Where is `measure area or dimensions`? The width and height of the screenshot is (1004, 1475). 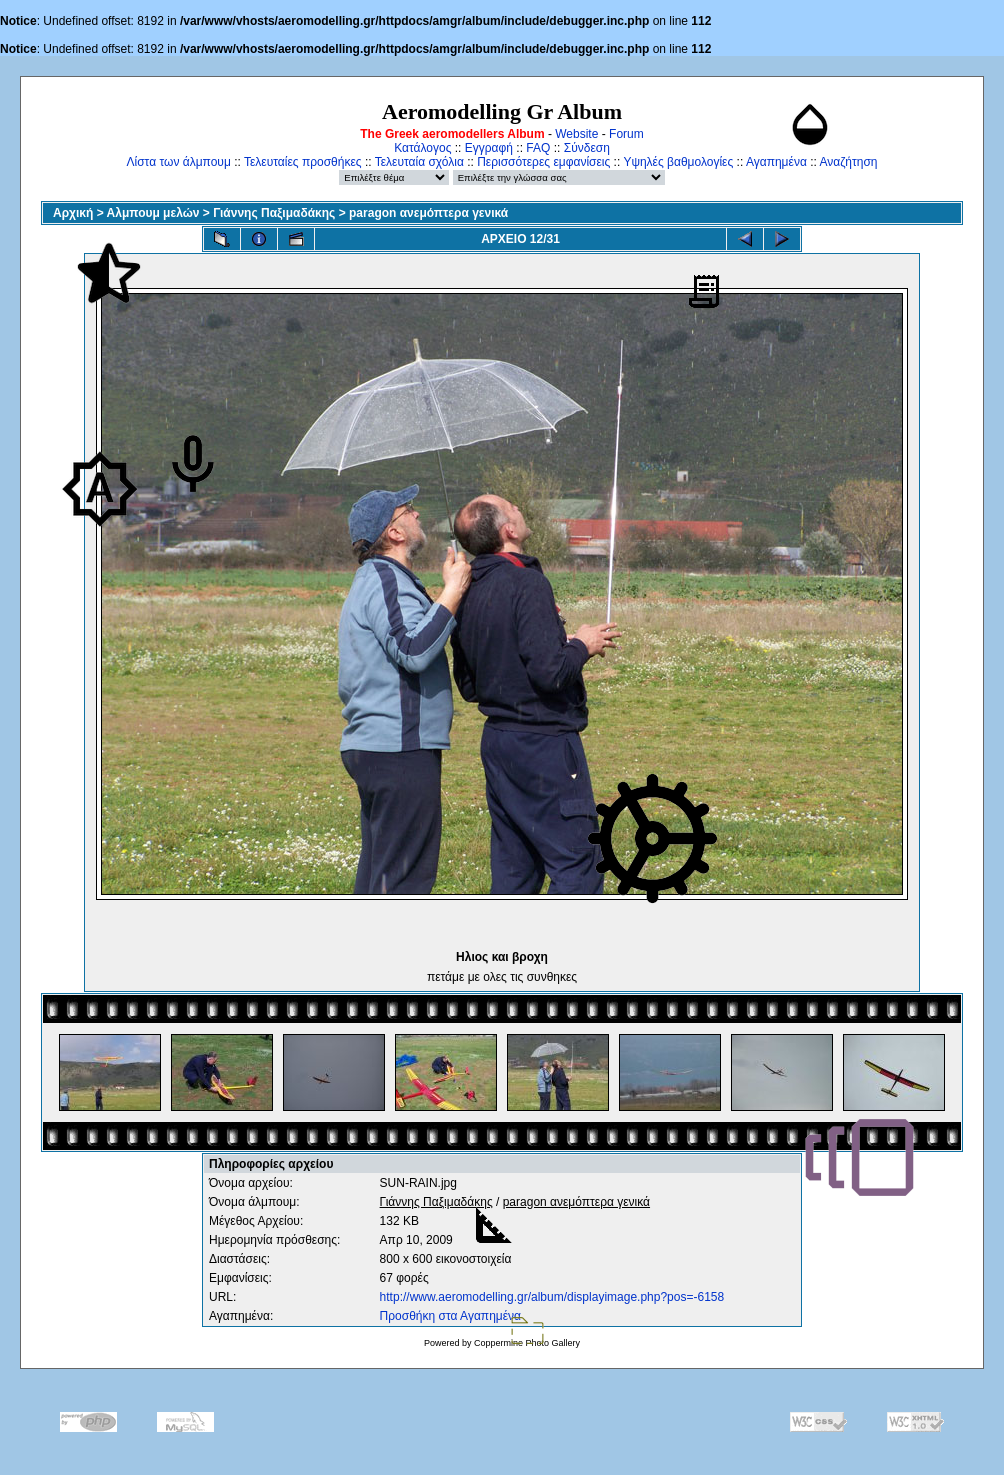 measure area or dimensions is located at coordinates (494, 1225).